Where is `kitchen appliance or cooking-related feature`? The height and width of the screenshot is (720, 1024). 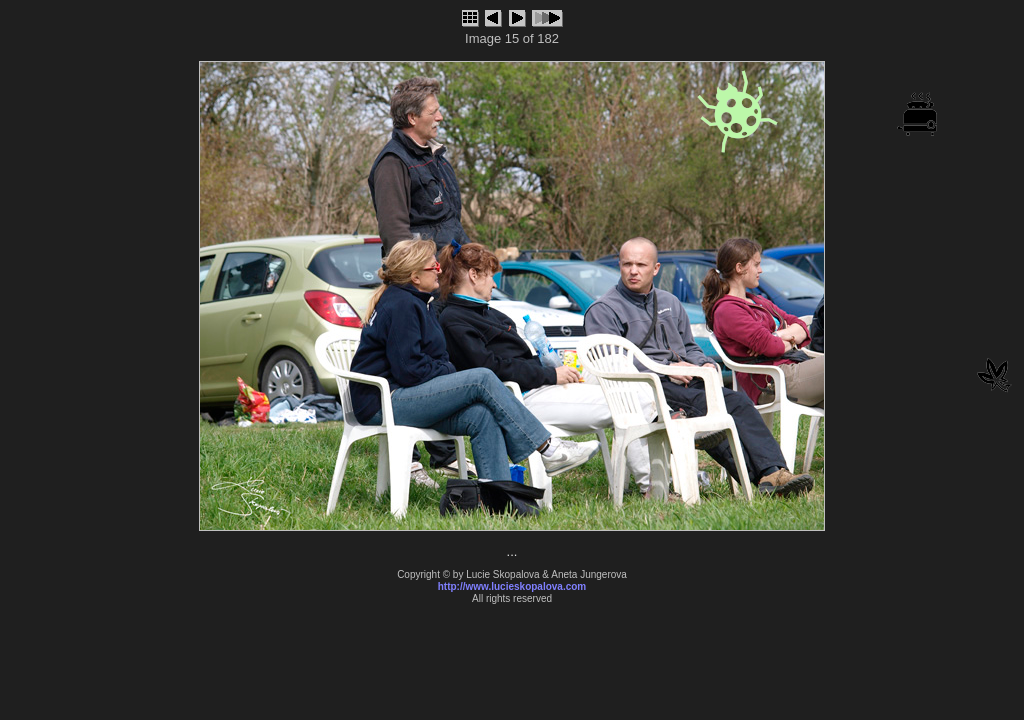
kitchen appliance or cooking-related feature is located at coordinates (917, 114).